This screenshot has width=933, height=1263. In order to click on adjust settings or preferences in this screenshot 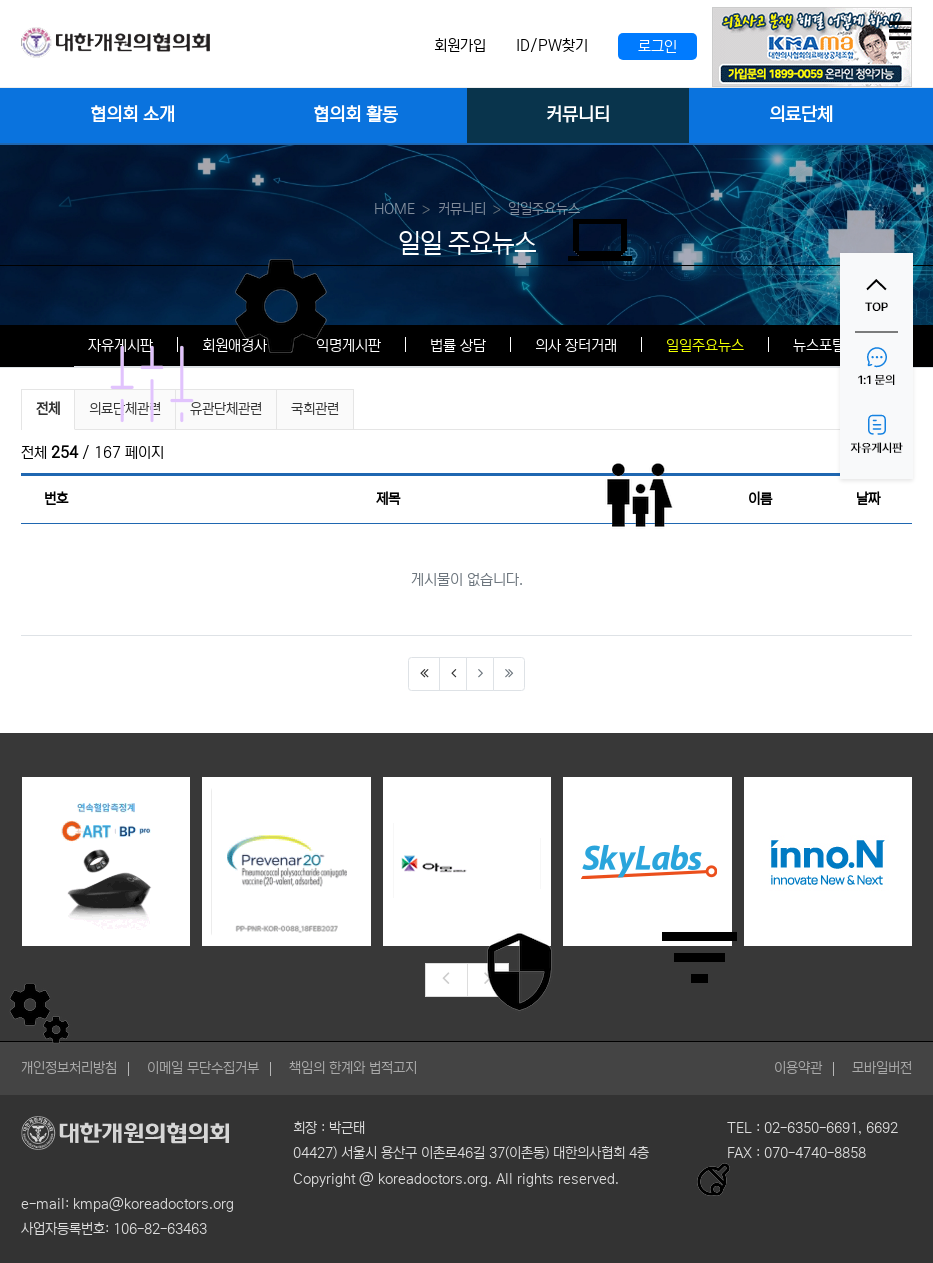, I will do `click(152, 384)`.